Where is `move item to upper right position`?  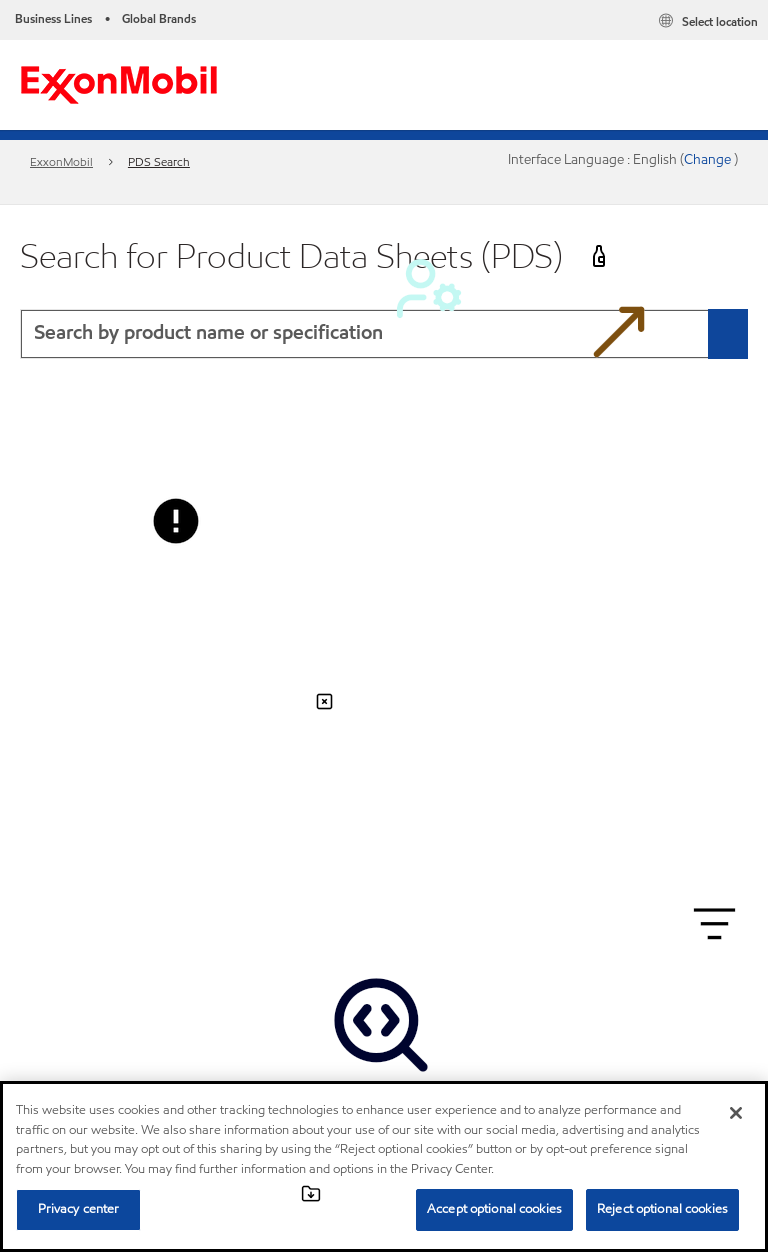
move item to upper right position is located at coordinates (619, 332).